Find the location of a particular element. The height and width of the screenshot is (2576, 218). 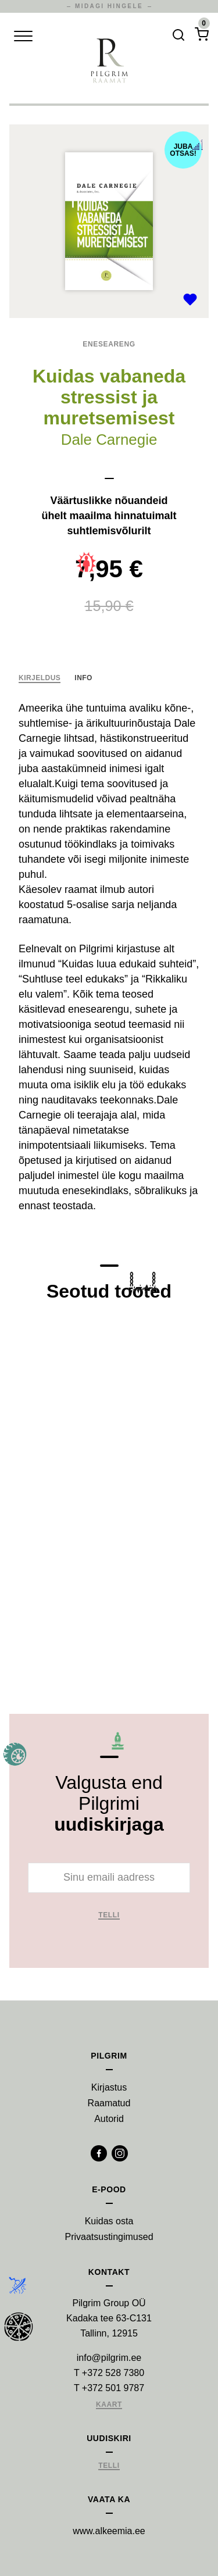

view or toggle visibility settings is located at coordinates (15, 1754).